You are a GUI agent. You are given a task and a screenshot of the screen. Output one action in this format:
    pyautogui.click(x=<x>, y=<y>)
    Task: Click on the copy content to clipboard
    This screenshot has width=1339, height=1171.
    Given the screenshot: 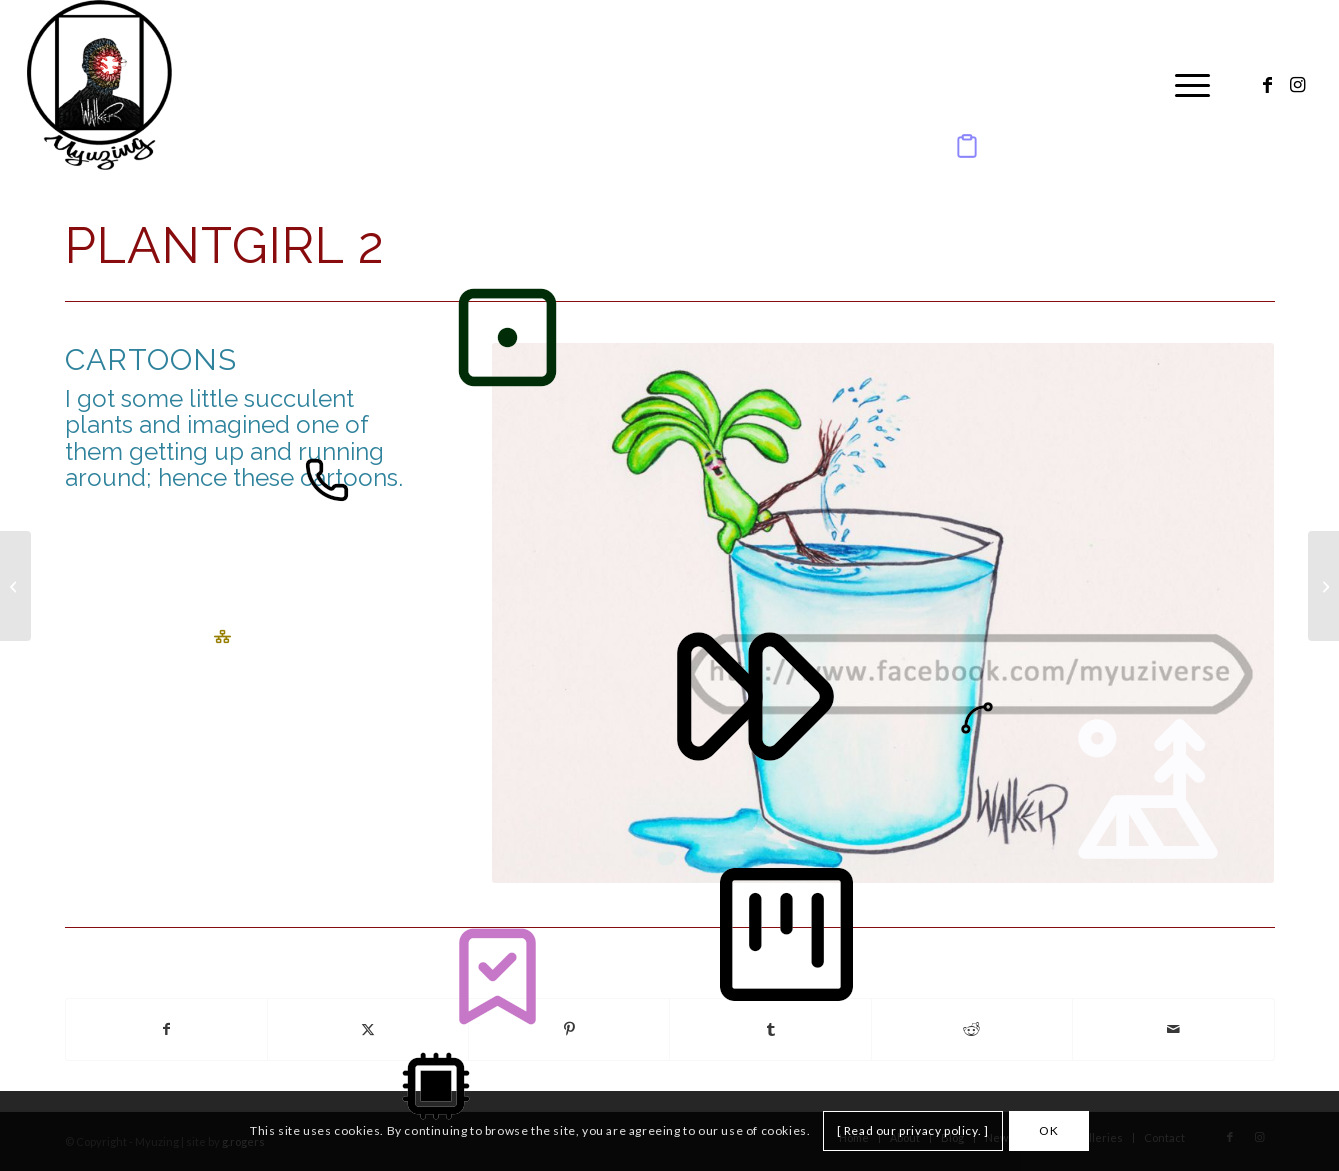 What is the action you would take?
    pyautogui.click(x=967, y=146)
    